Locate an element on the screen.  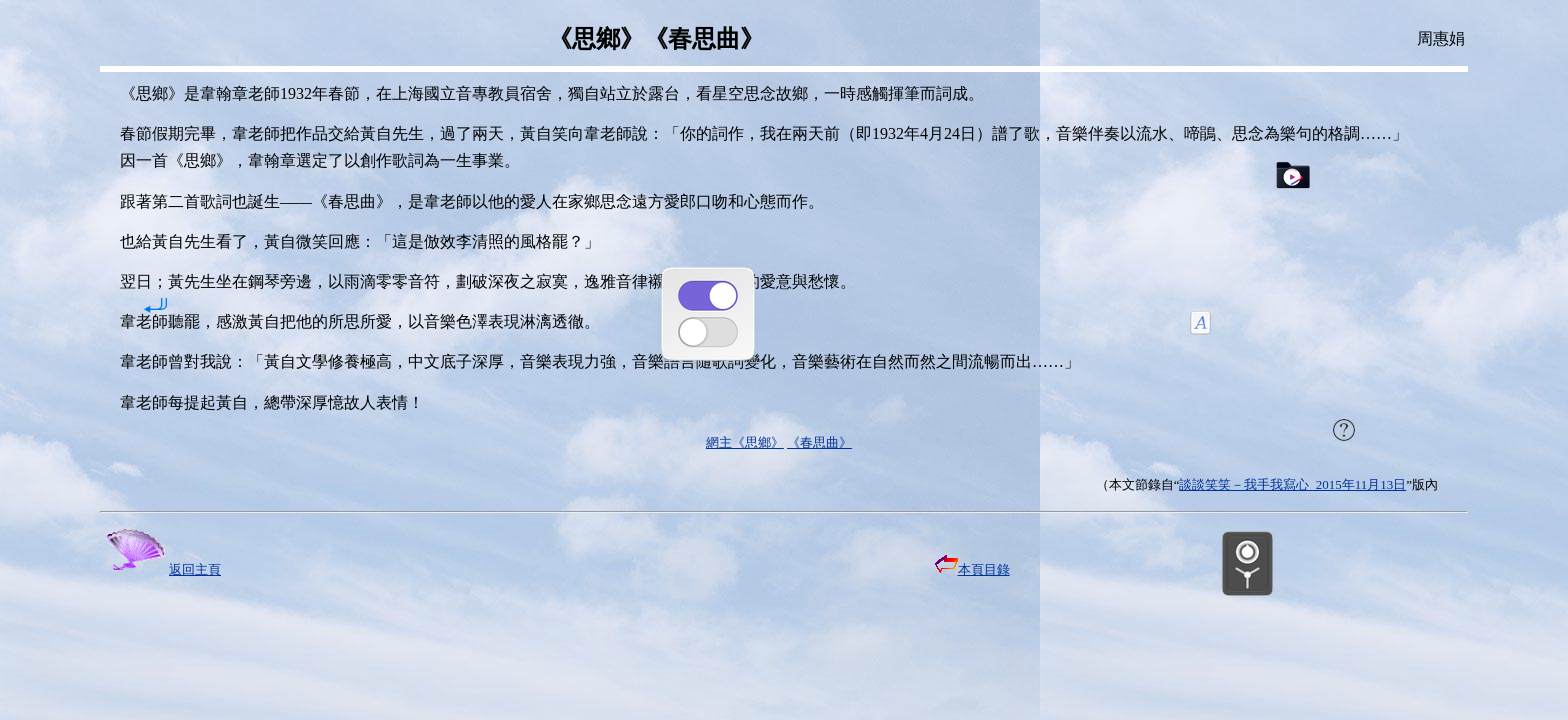
access help or support resources is located at coordinates (1344, 430).